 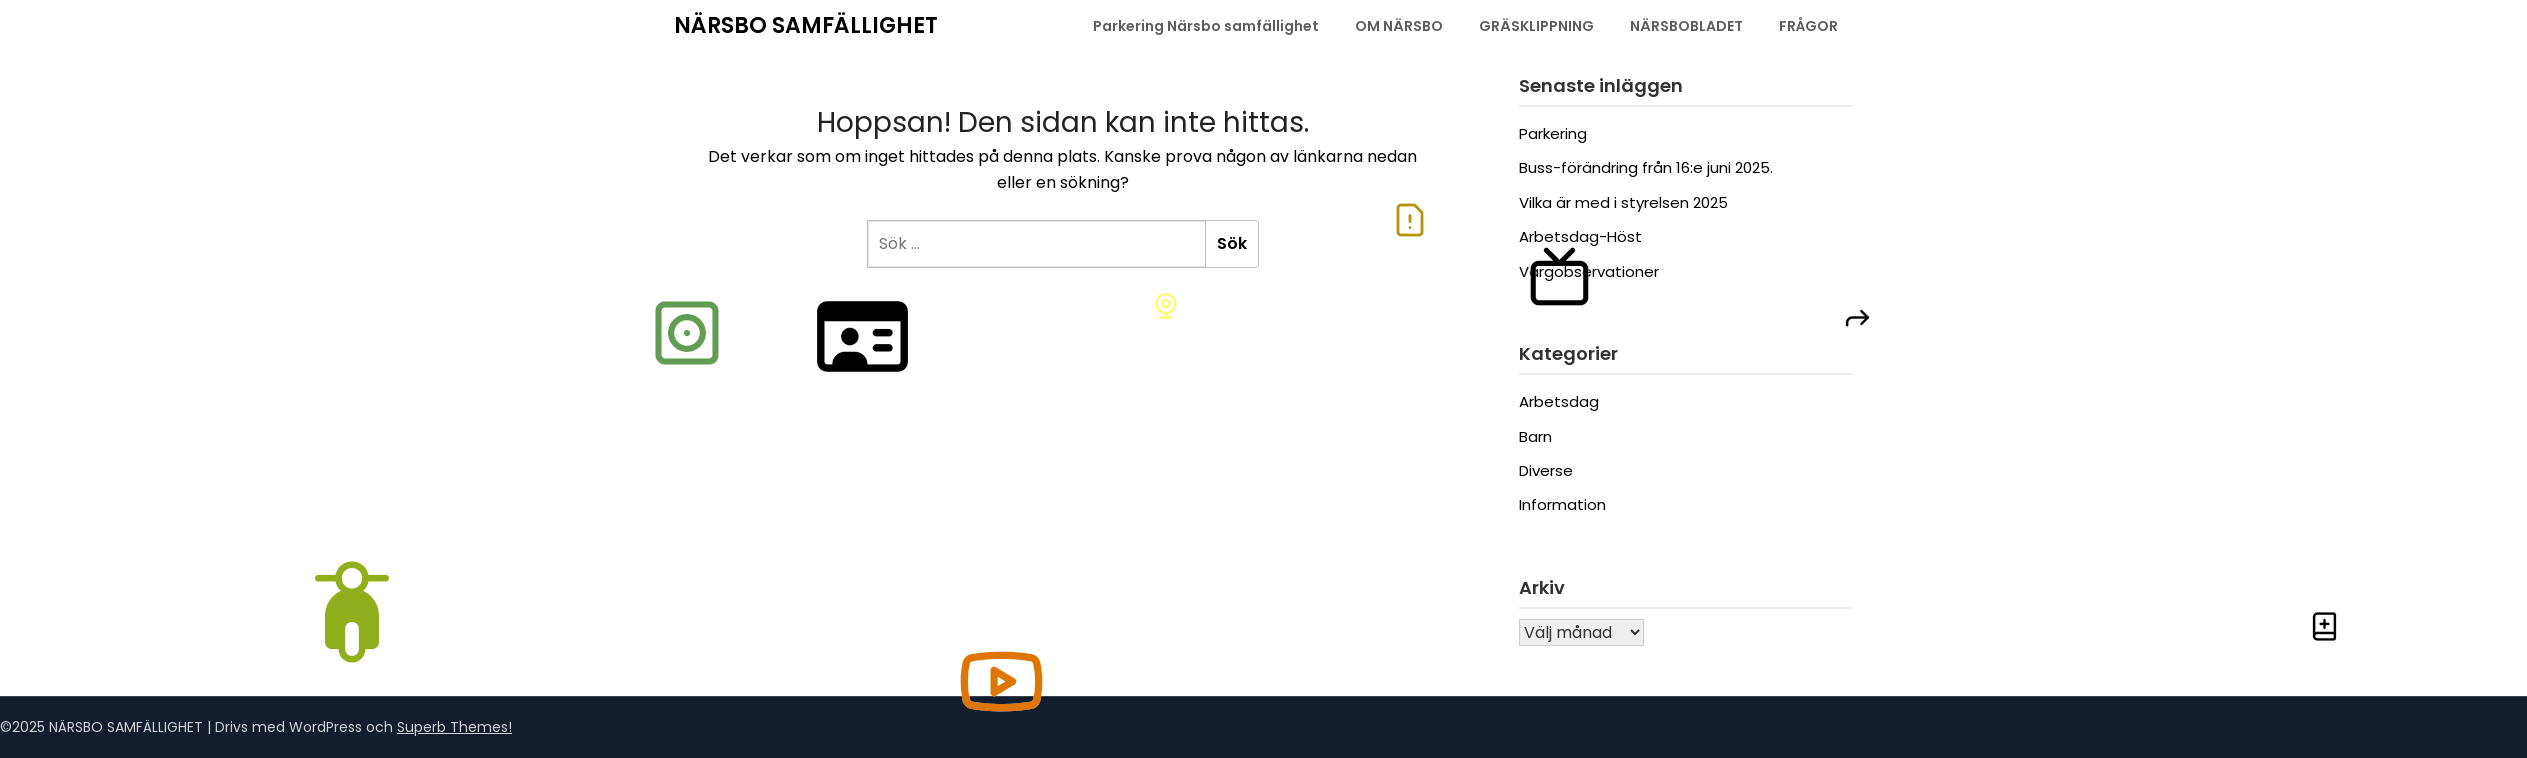 I want to click on access webcam or camera settings, so click(x=1166, y=306).